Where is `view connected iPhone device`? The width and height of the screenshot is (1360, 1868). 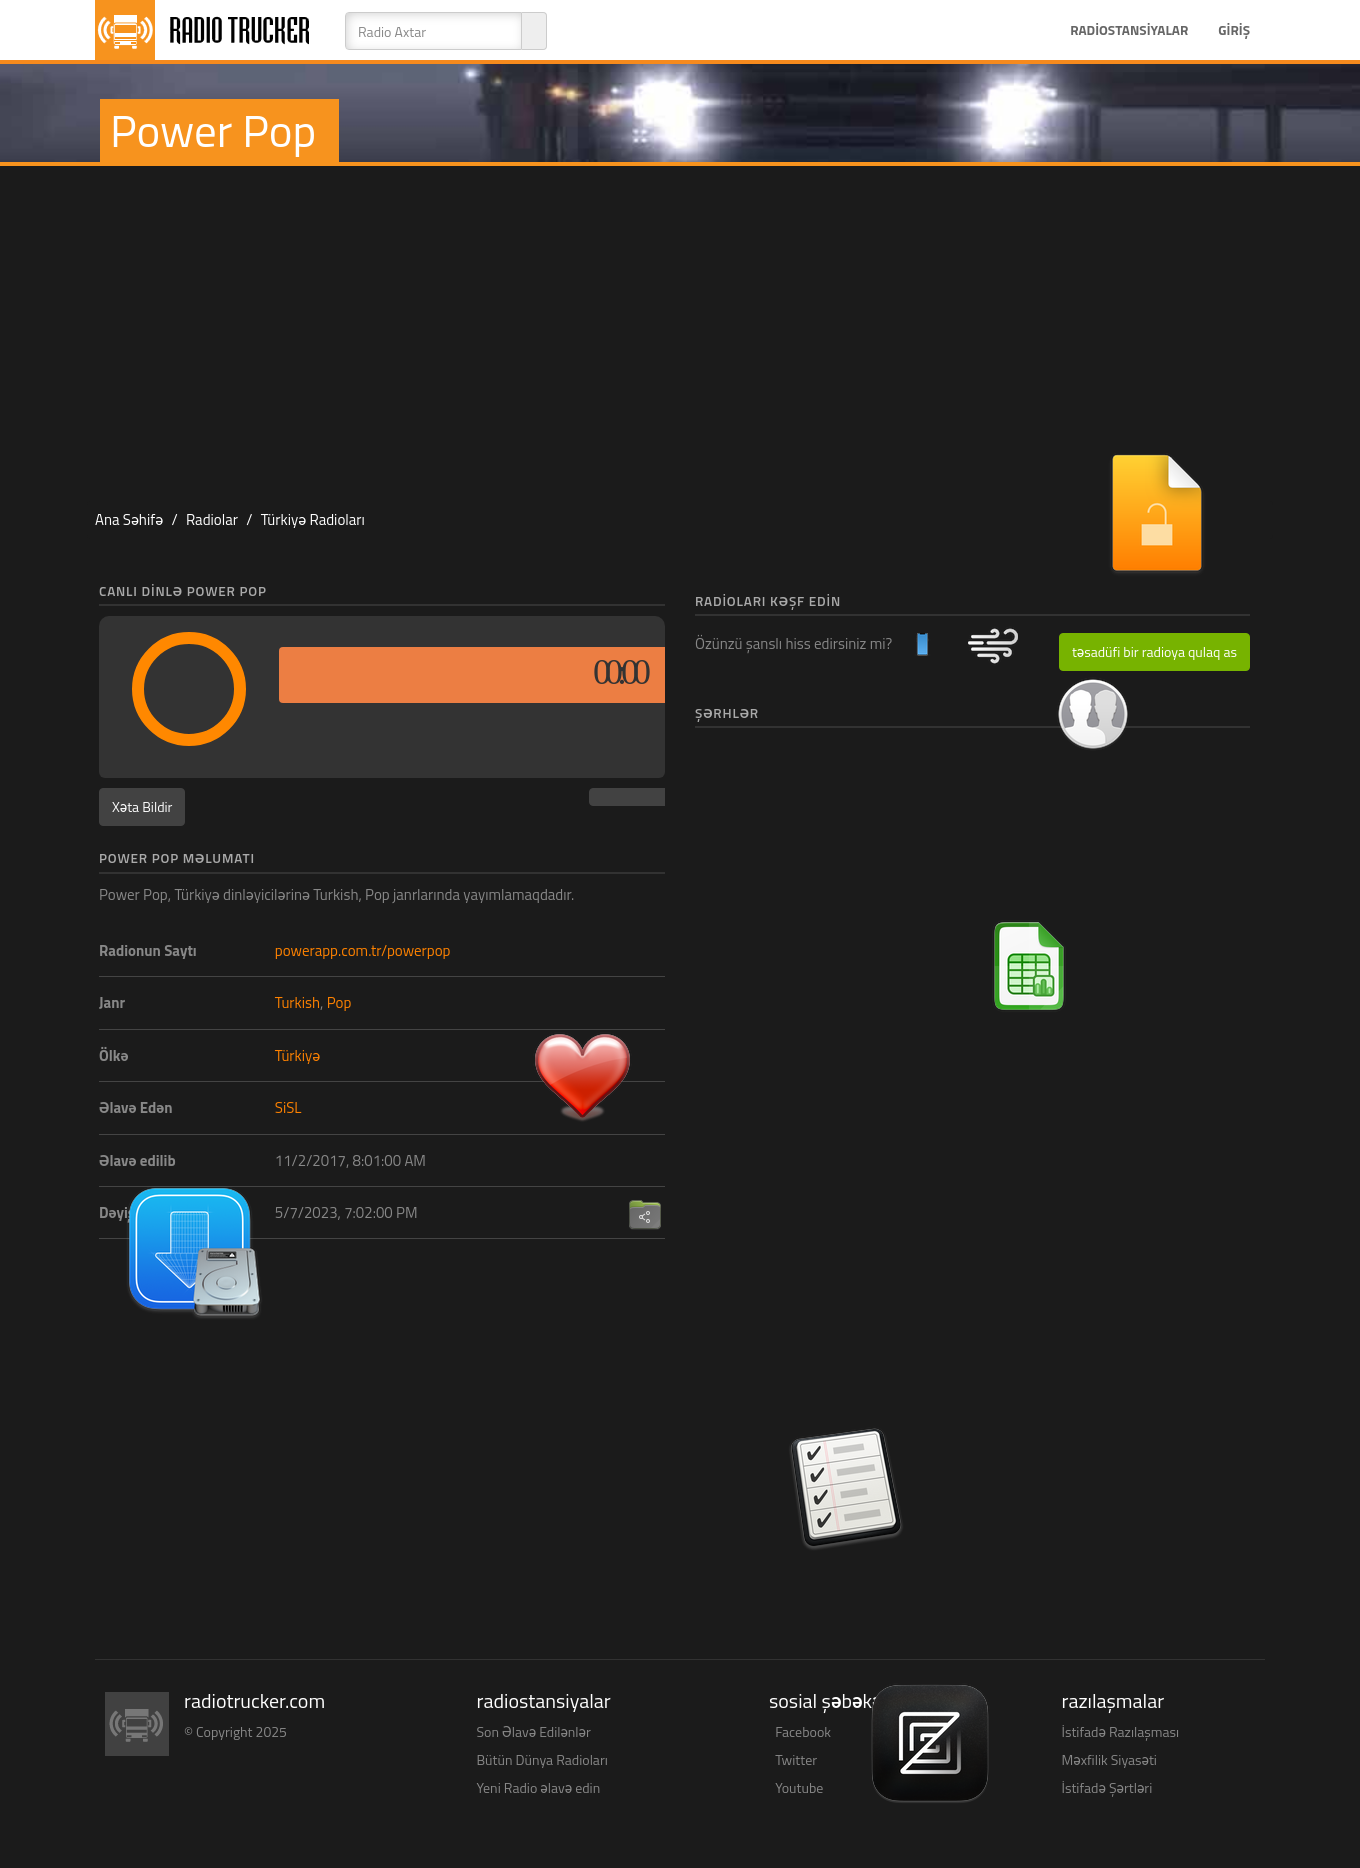
view connected iPhone device is located at coordinates (922, 644).